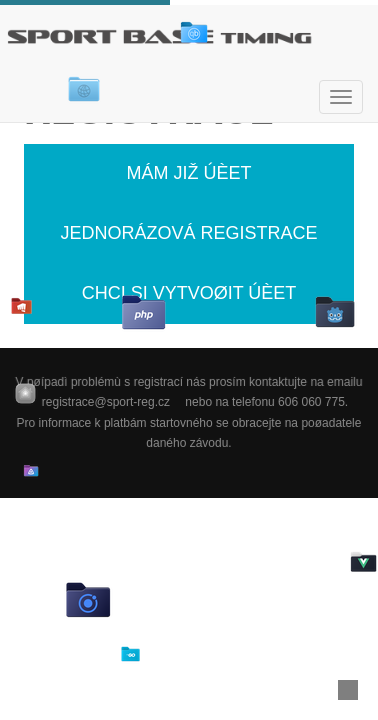 The height and width of the screenshot is (720, 378). Describe the element at coordinates (335, 313) in the screenshot. I see `folder containing Godot game engine project files` at that location.